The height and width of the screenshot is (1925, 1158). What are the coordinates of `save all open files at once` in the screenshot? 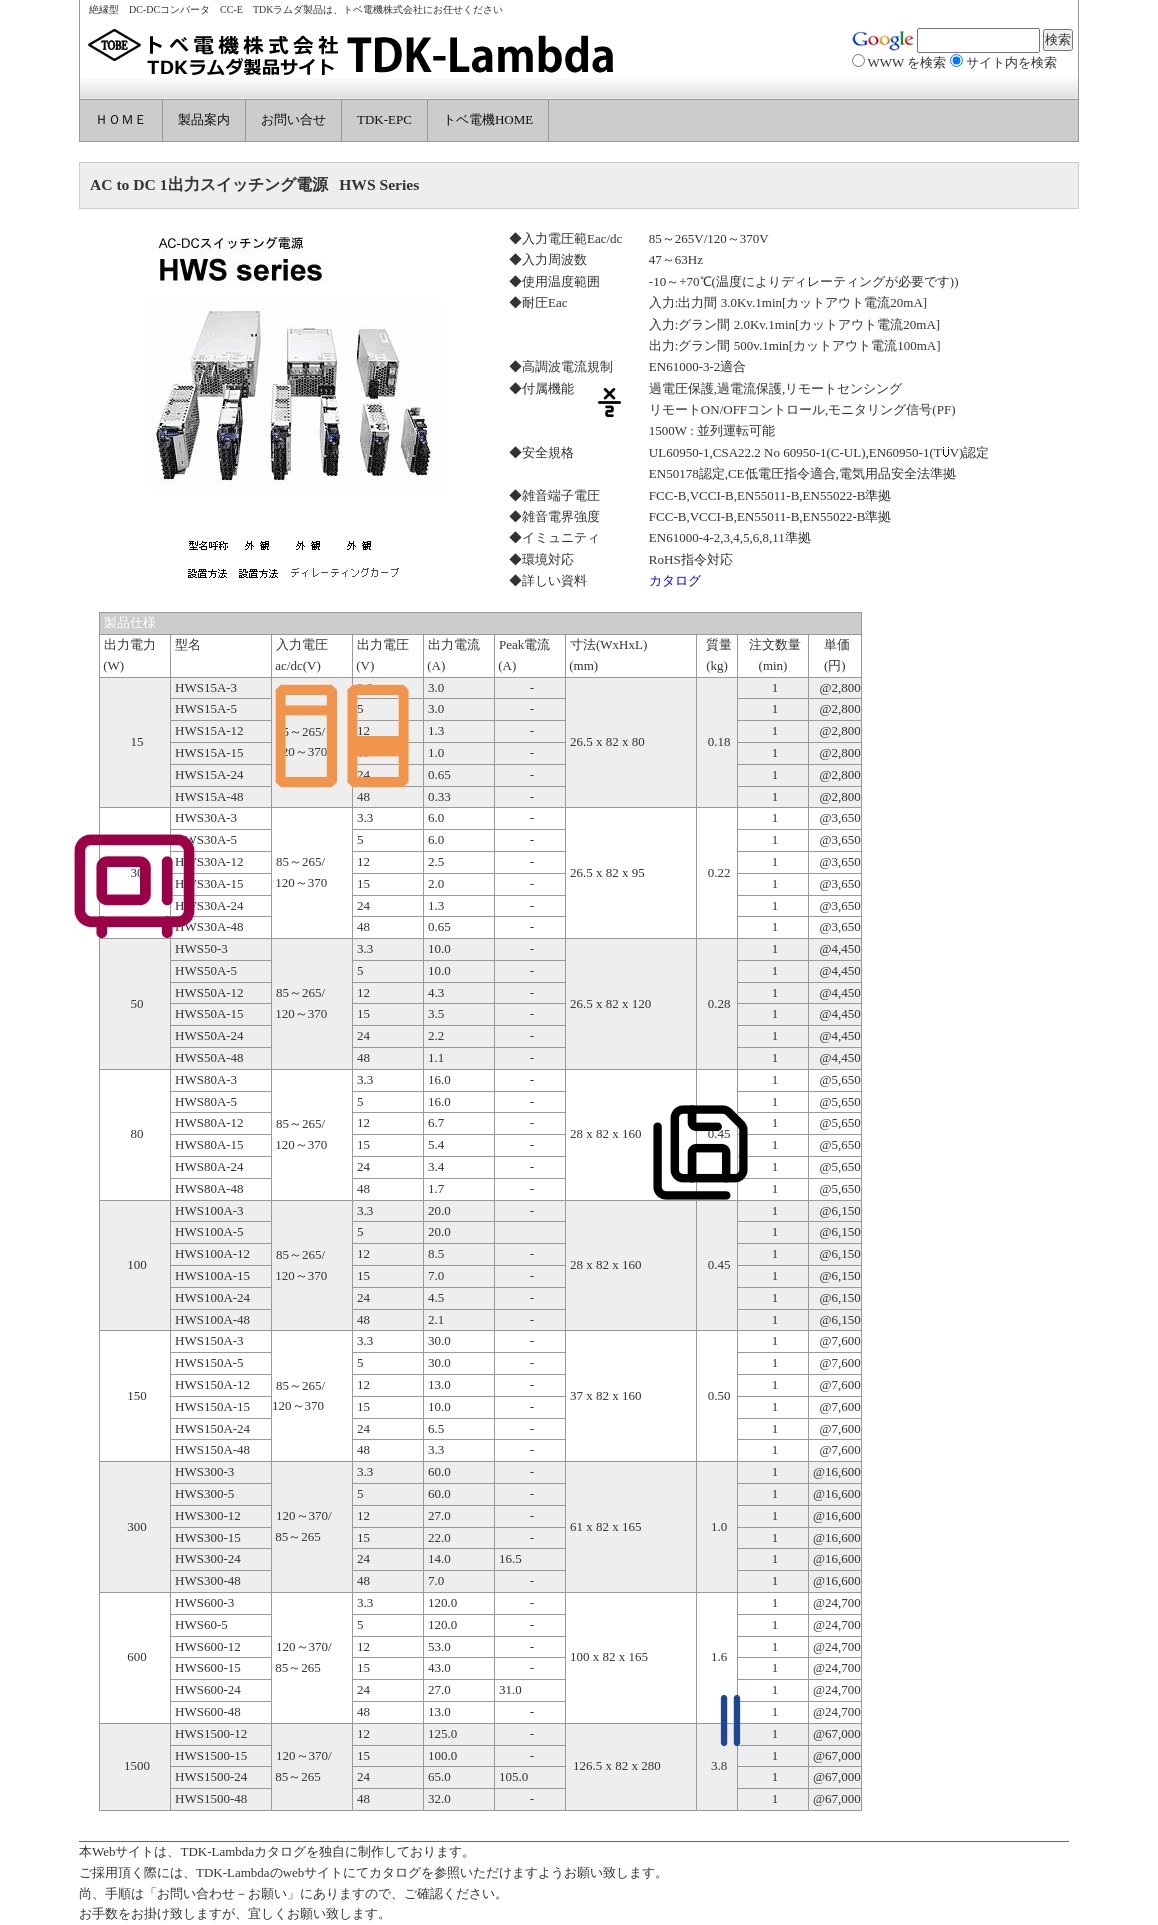 It's located at (700, 1152).